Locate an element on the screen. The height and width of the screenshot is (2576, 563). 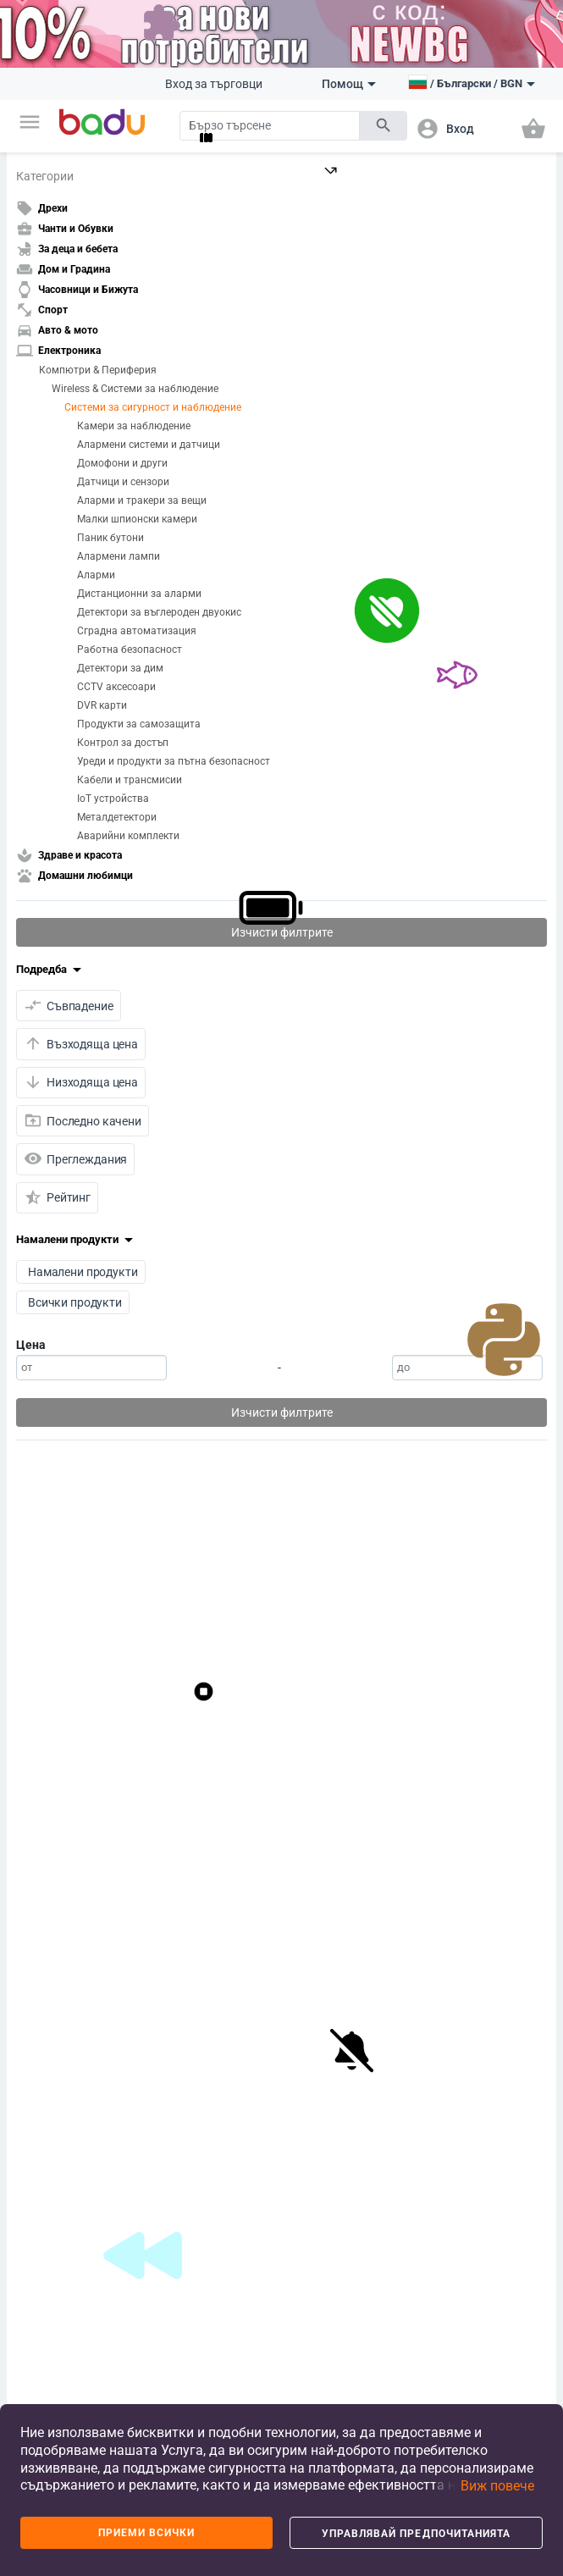
mute notifications is located at coordinates (351, 2050).